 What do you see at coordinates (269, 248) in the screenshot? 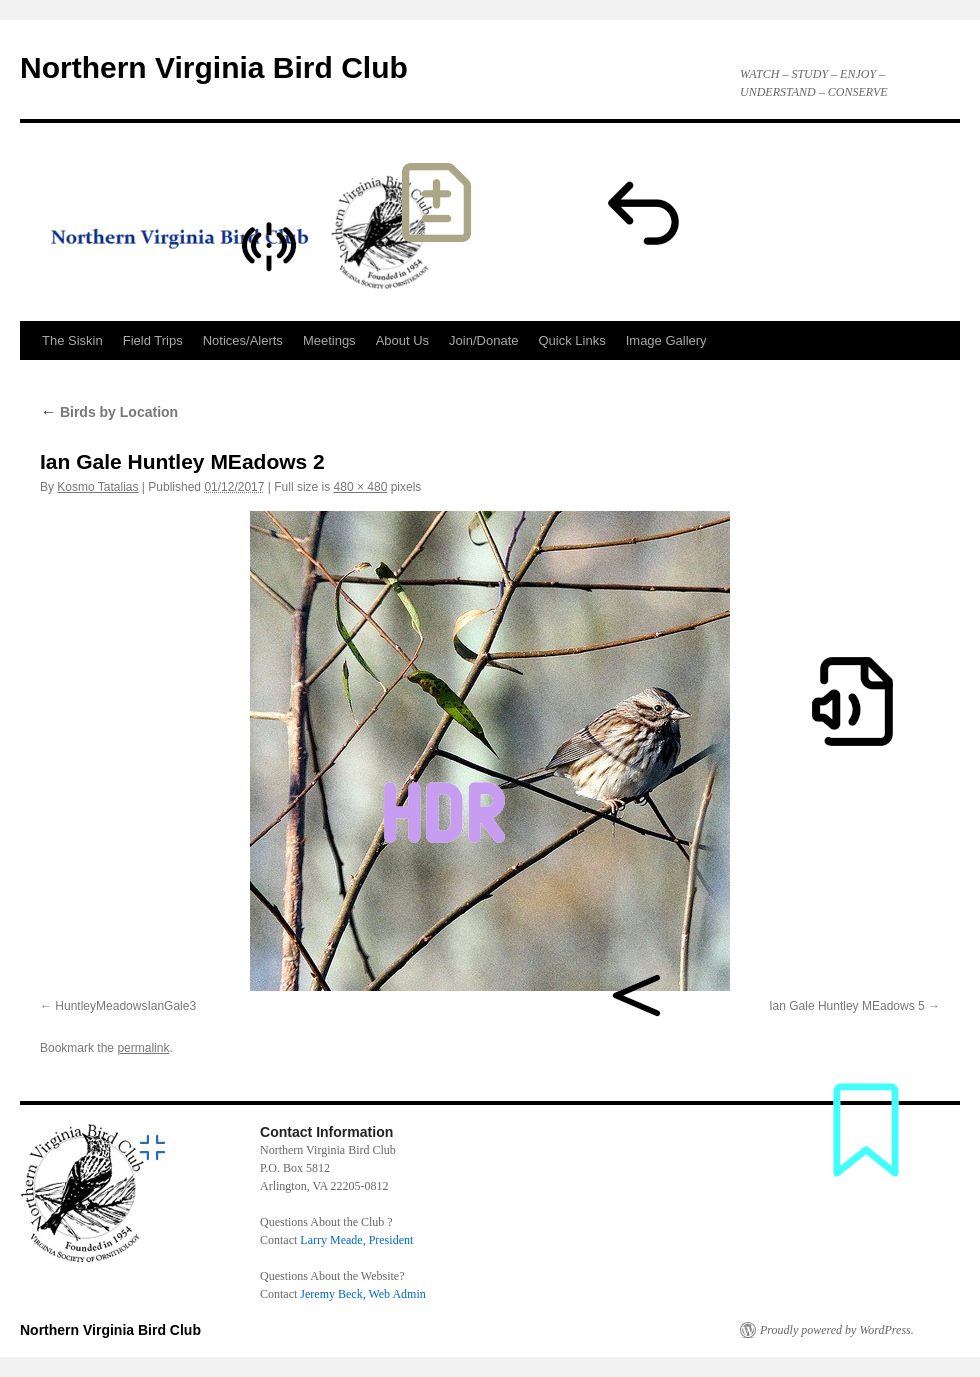
I see `shake to activate or trigger an action` at bounding box center [269, 248].